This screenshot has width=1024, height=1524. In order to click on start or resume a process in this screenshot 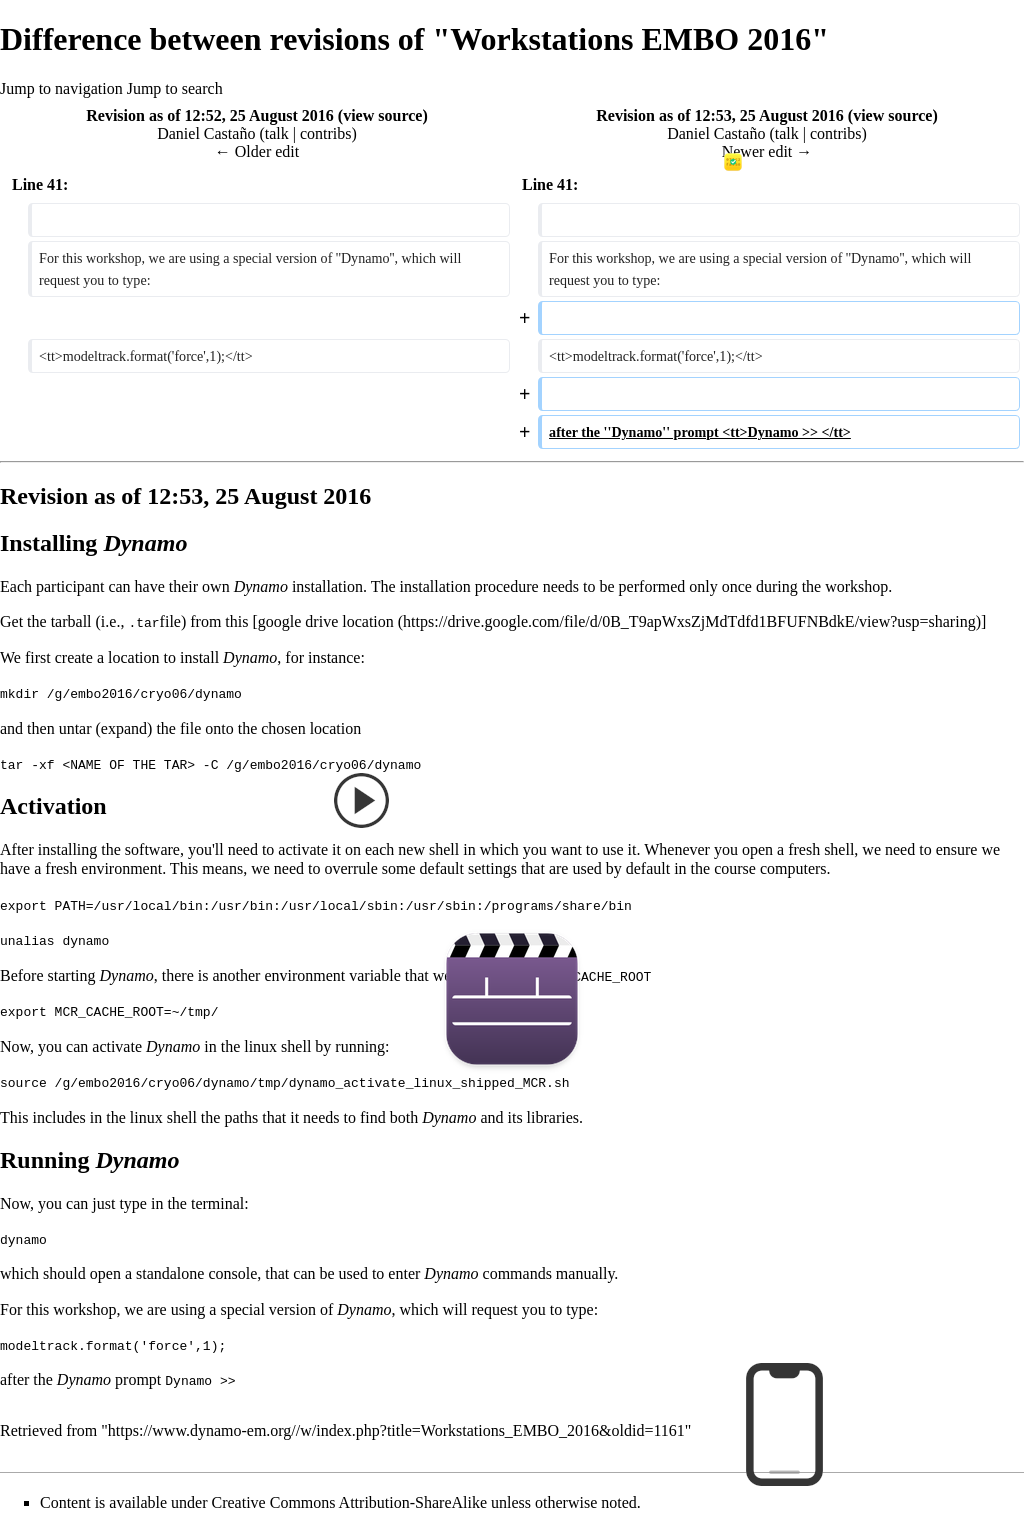, I will do `click(361, 800)`.